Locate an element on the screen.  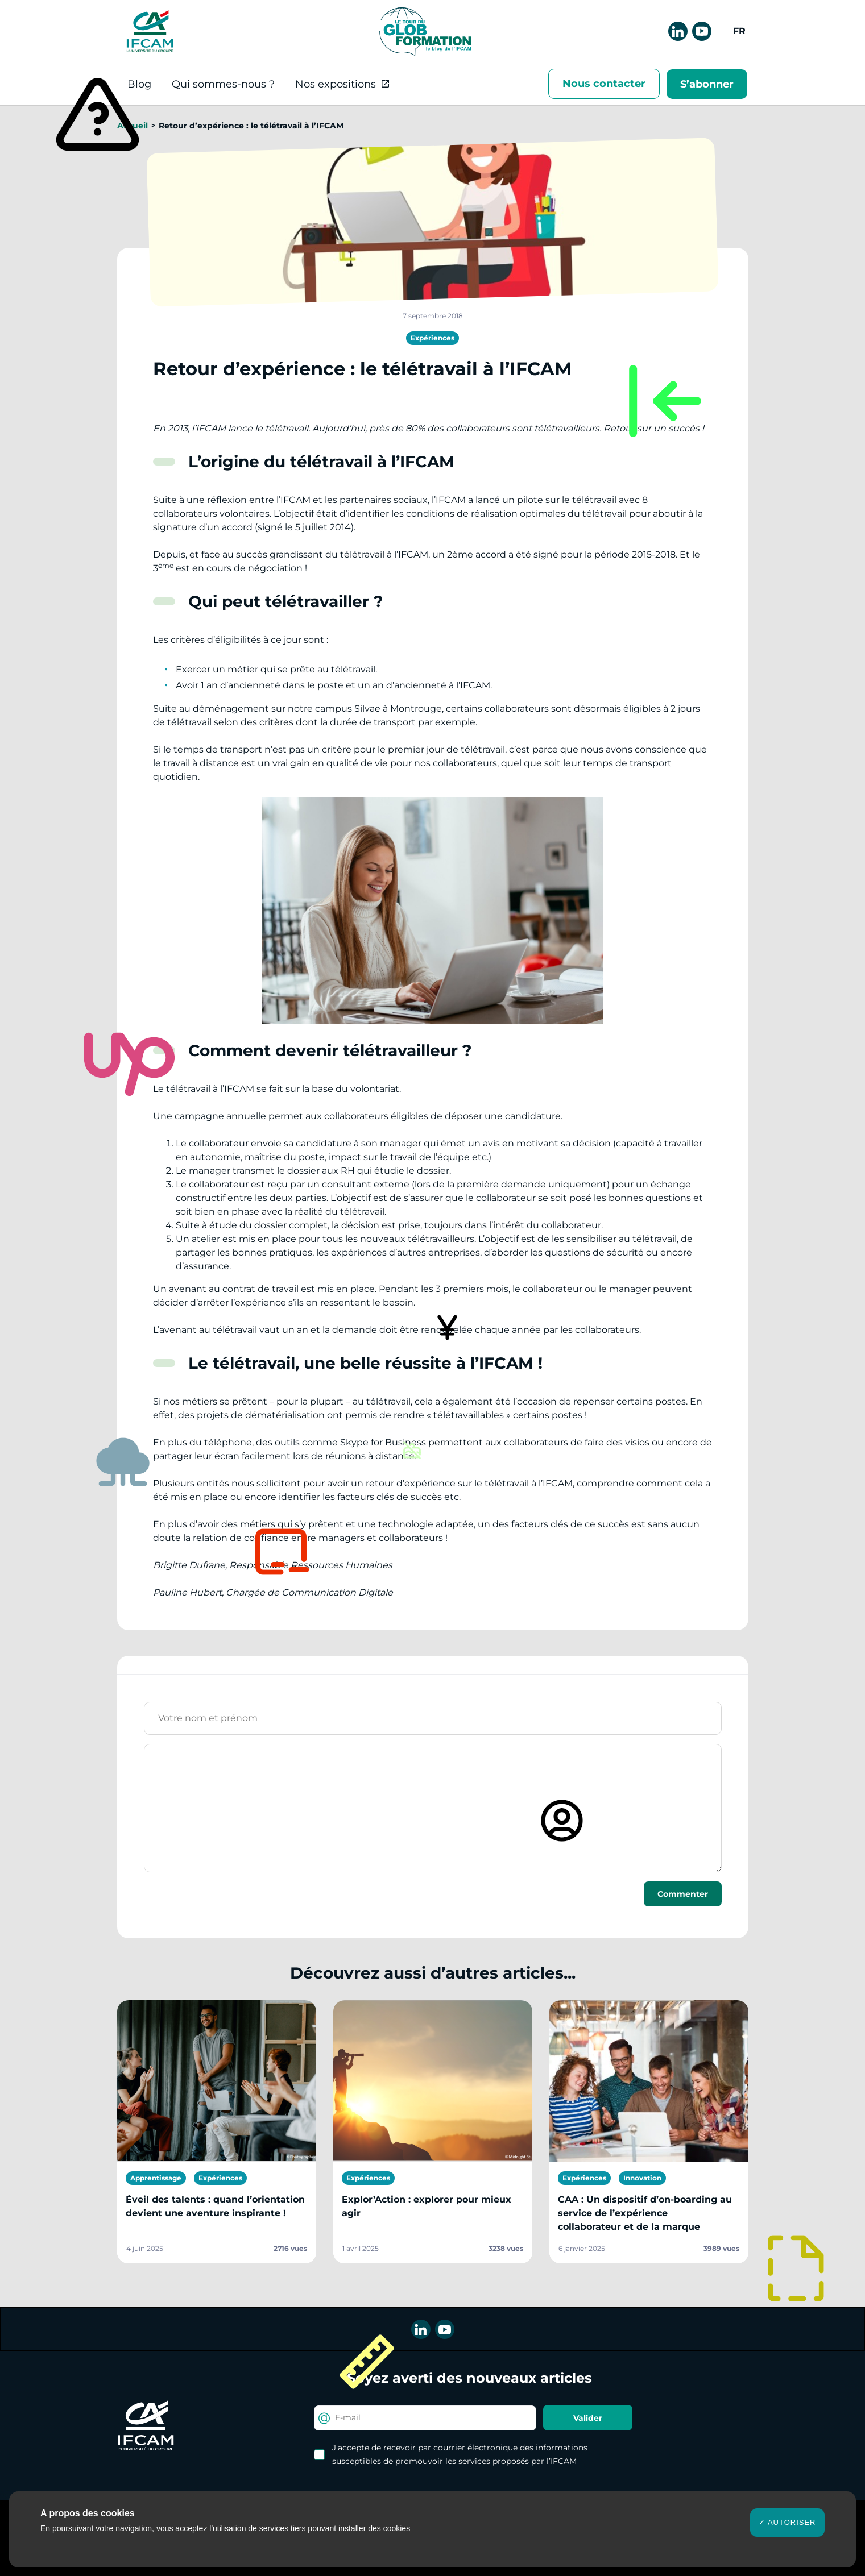
link to upwork freelancer profile is located at coordinates (129, 1060).